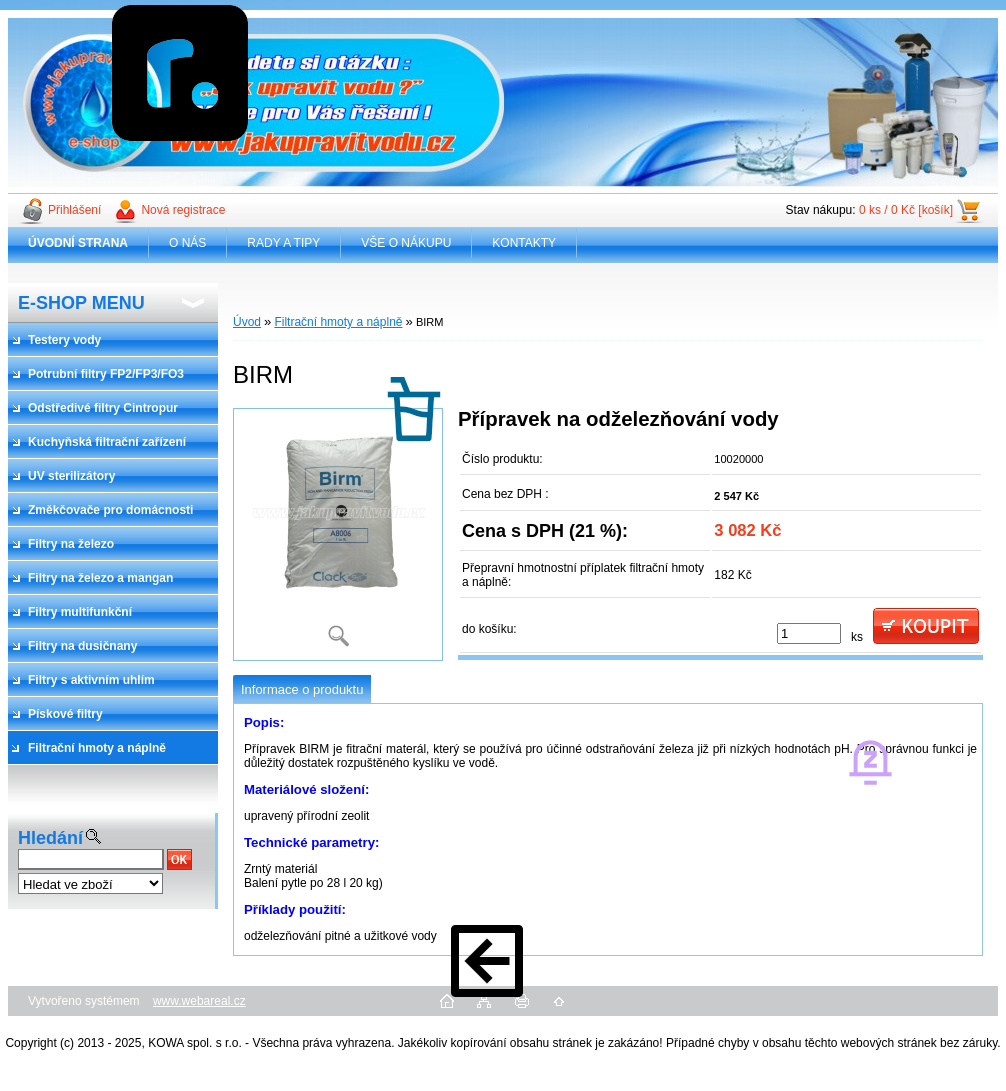 The height and width of the screenshot is (1091, 1006). Describe the element at coordinates (487, 961) in the screenshot. I see `go back to the previous screen` at that location.